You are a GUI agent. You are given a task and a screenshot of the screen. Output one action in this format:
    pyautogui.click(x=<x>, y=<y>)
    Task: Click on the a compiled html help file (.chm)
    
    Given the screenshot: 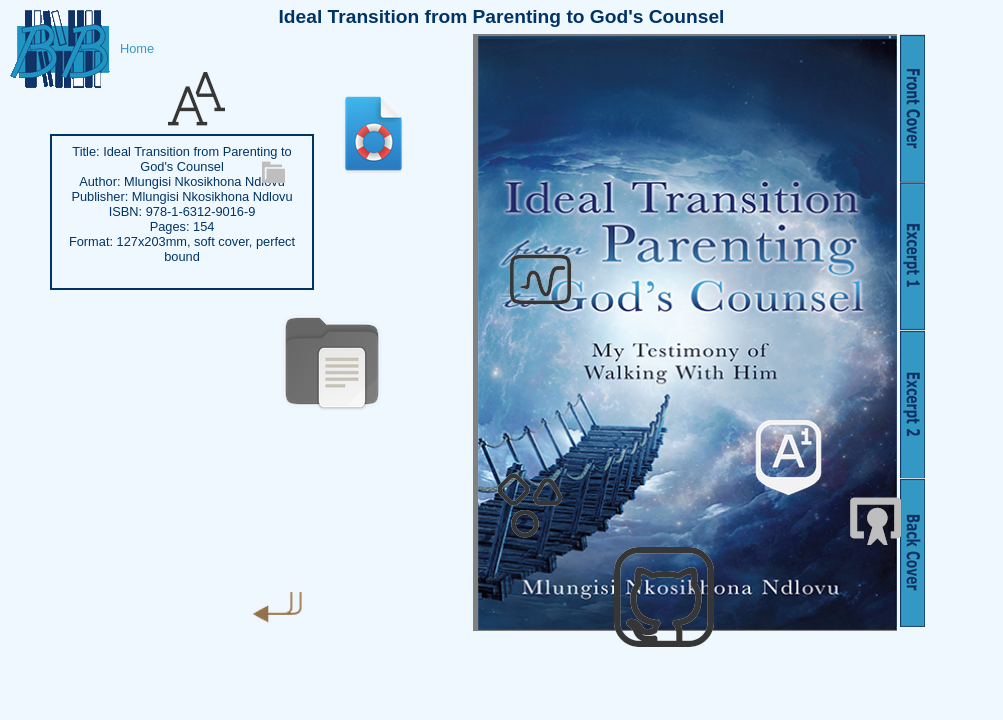 What is the action you would take?
    pyautogui.click(x=373, y=133)
    